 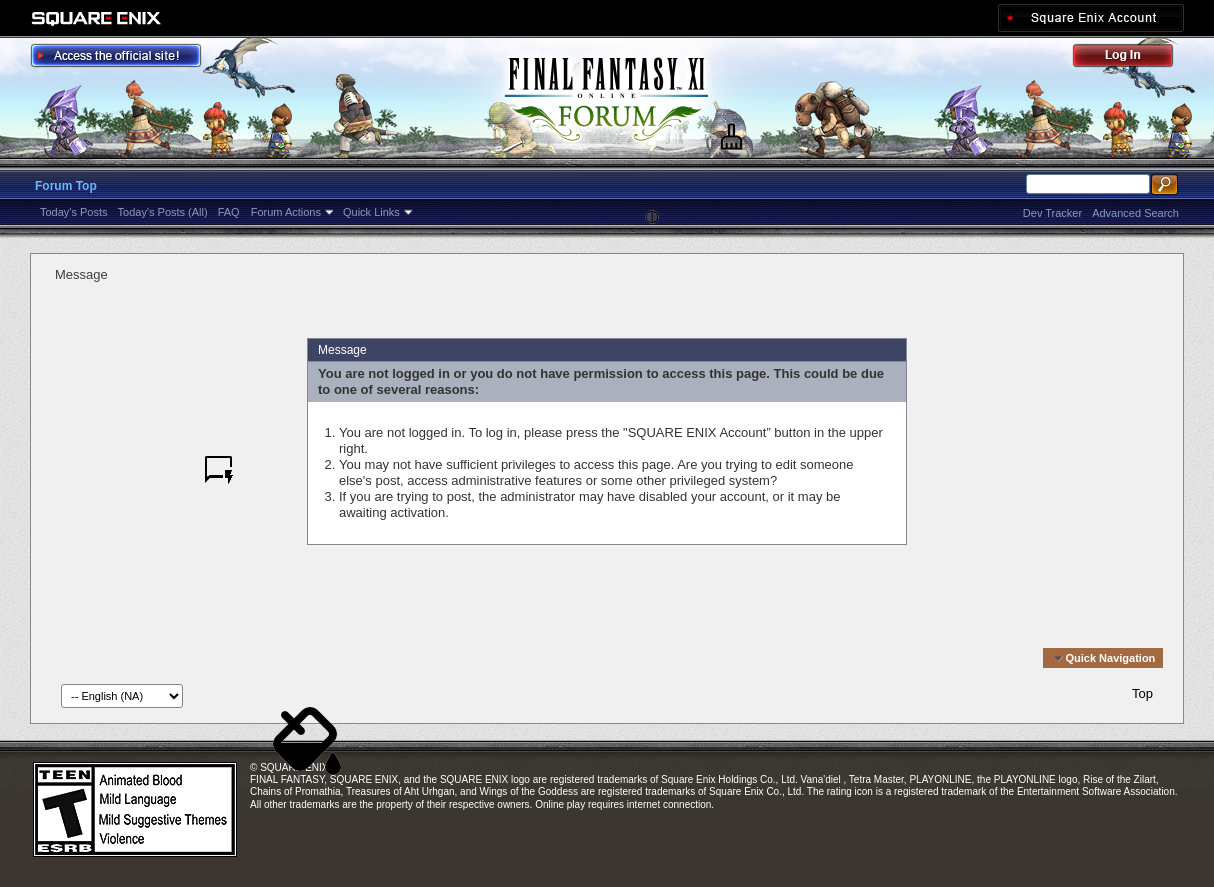 What do you see at coordinates (305, 739) in the screenshot?
I see `fill an area with color` at bounding box center [305, 739].